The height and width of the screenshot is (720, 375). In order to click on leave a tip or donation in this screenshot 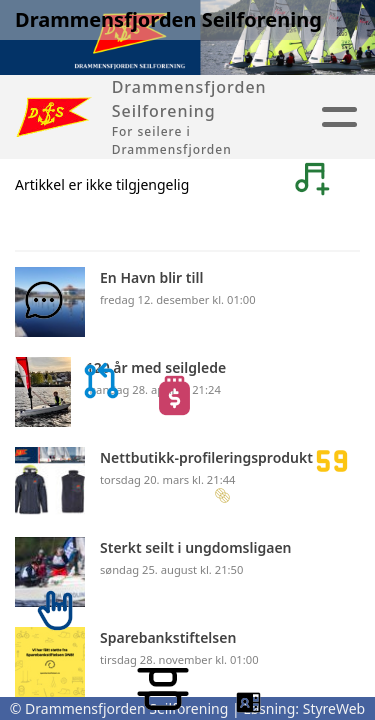, I will do `click(174, 395)`.